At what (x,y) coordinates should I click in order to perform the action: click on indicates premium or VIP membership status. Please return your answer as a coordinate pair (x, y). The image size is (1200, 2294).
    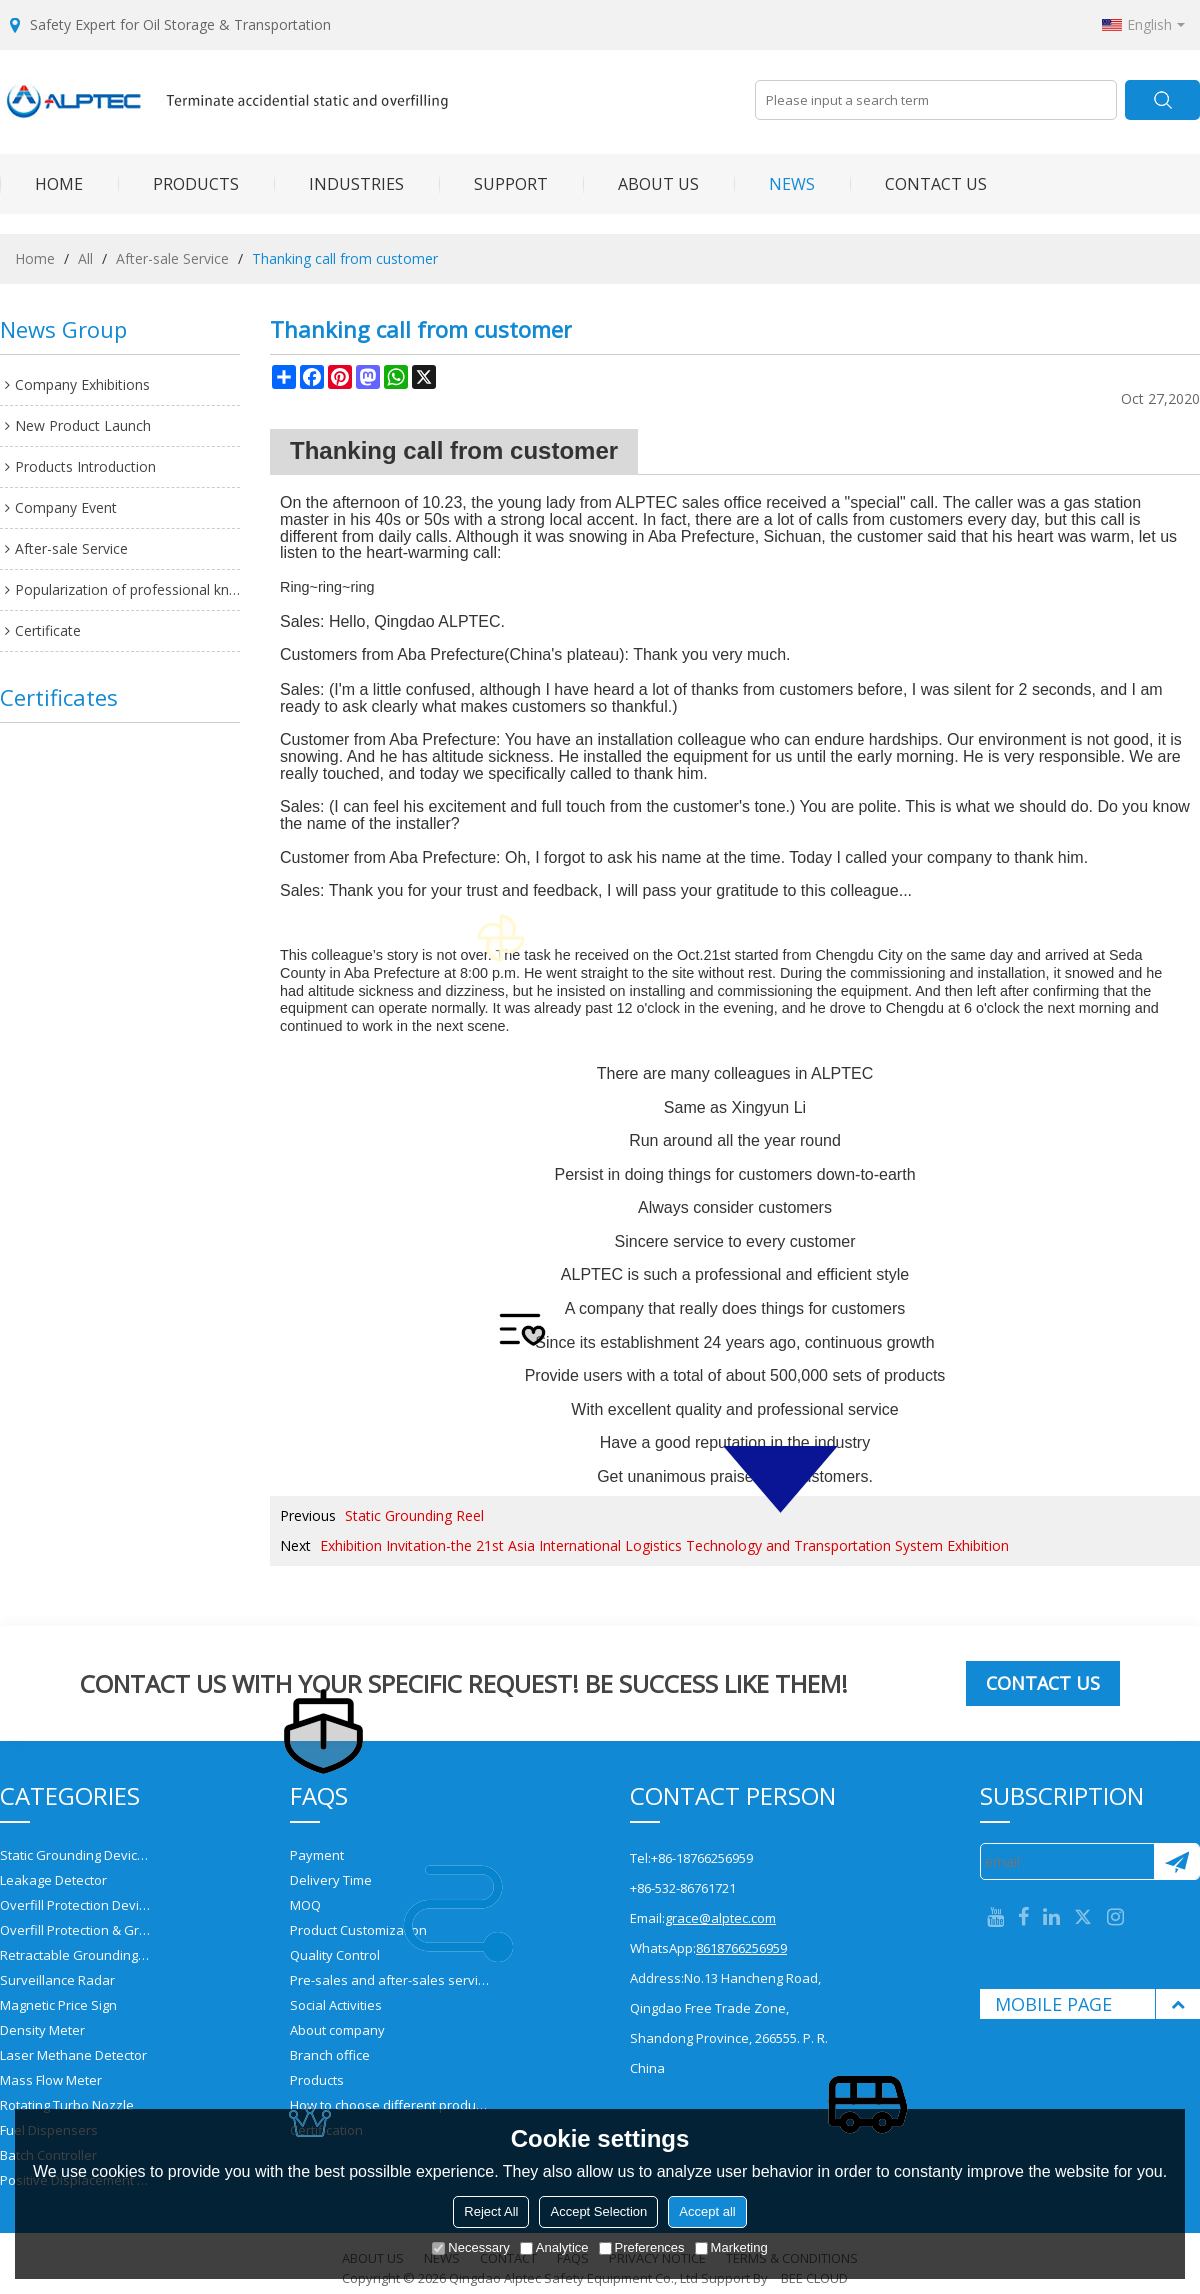
    Looking at the image, I should click on (310, 2123).